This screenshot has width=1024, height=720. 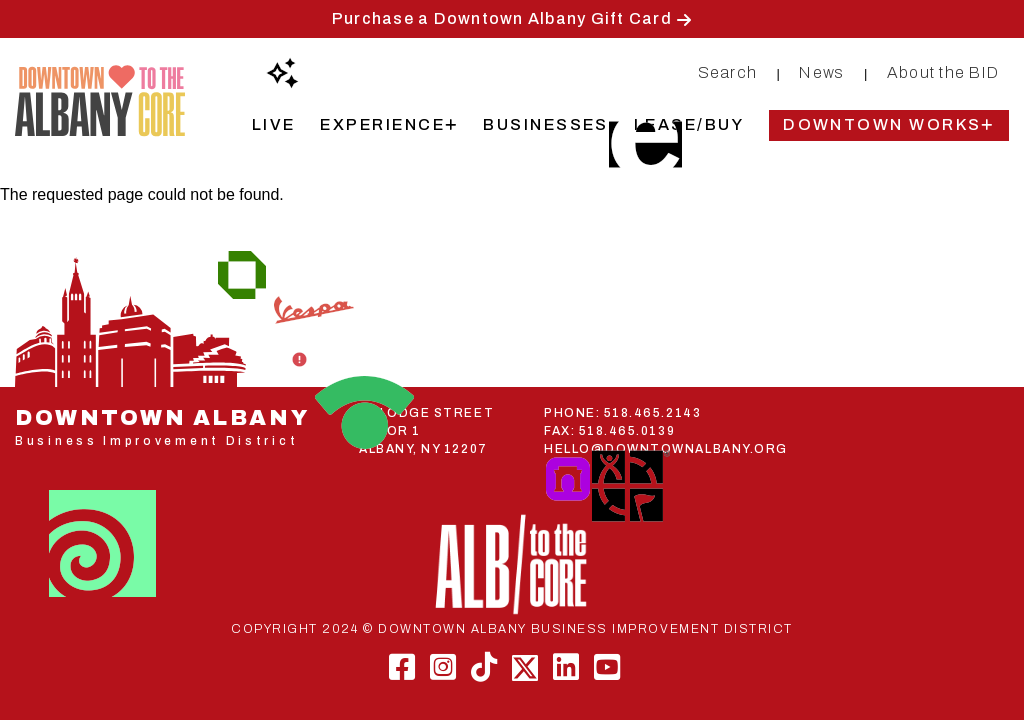 I want to click on indicates a warning or error state, so click(x=299, y=359).